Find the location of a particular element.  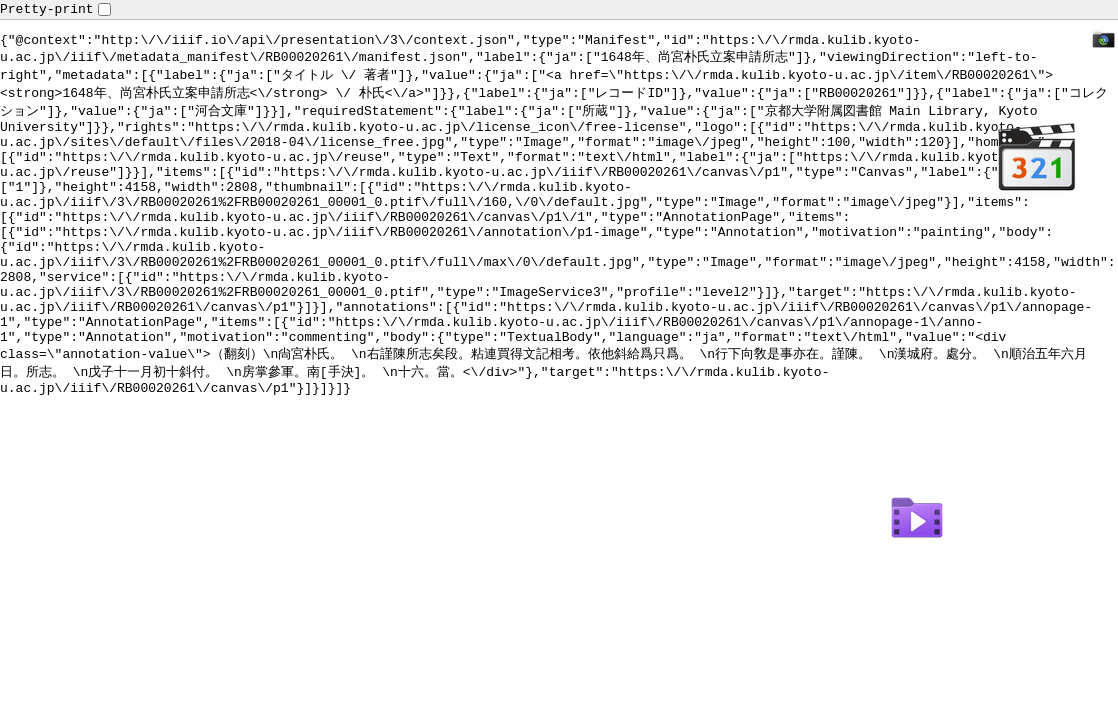

open folder containing media player classic files is located at coordinates (1036, 162).